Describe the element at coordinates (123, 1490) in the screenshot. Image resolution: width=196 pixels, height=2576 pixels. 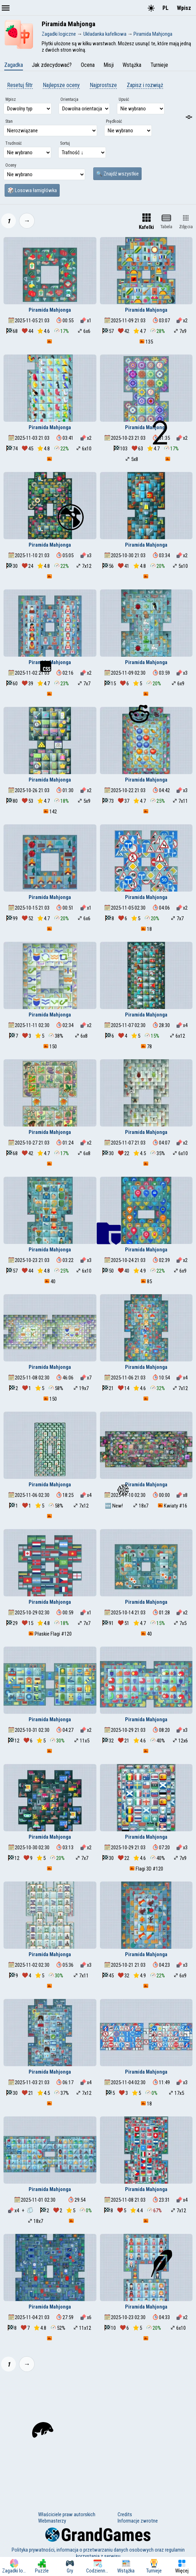
I see `open the sidequest app for vr game sideloading` at that location.